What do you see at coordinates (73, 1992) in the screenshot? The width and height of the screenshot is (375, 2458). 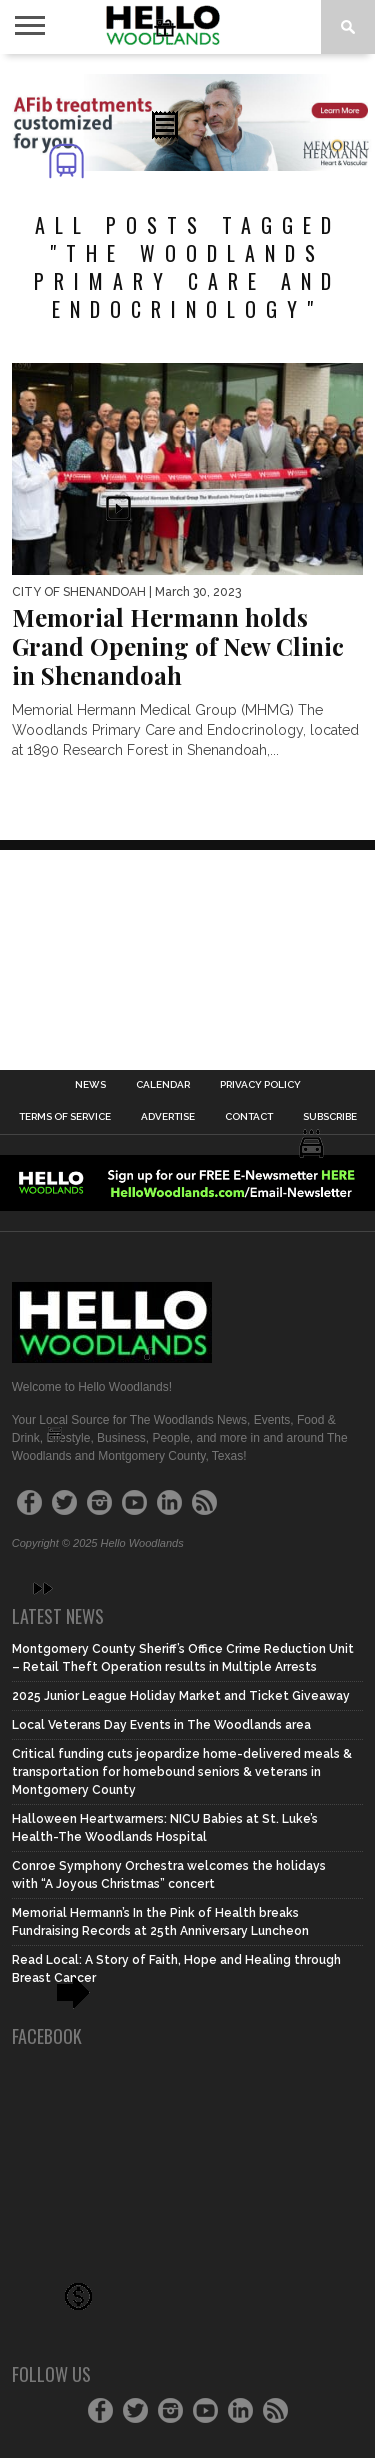 I see `forward an email or message` at bounding box center [73, 1992].